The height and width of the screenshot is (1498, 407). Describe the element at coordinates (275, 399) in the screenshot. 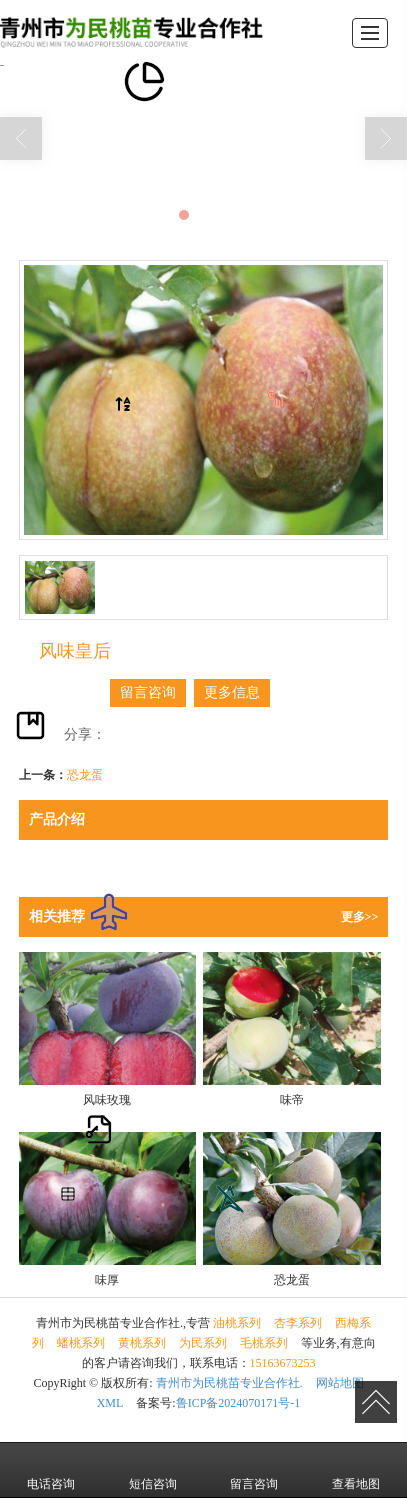

I see `view data visualization or infographic` at that location.